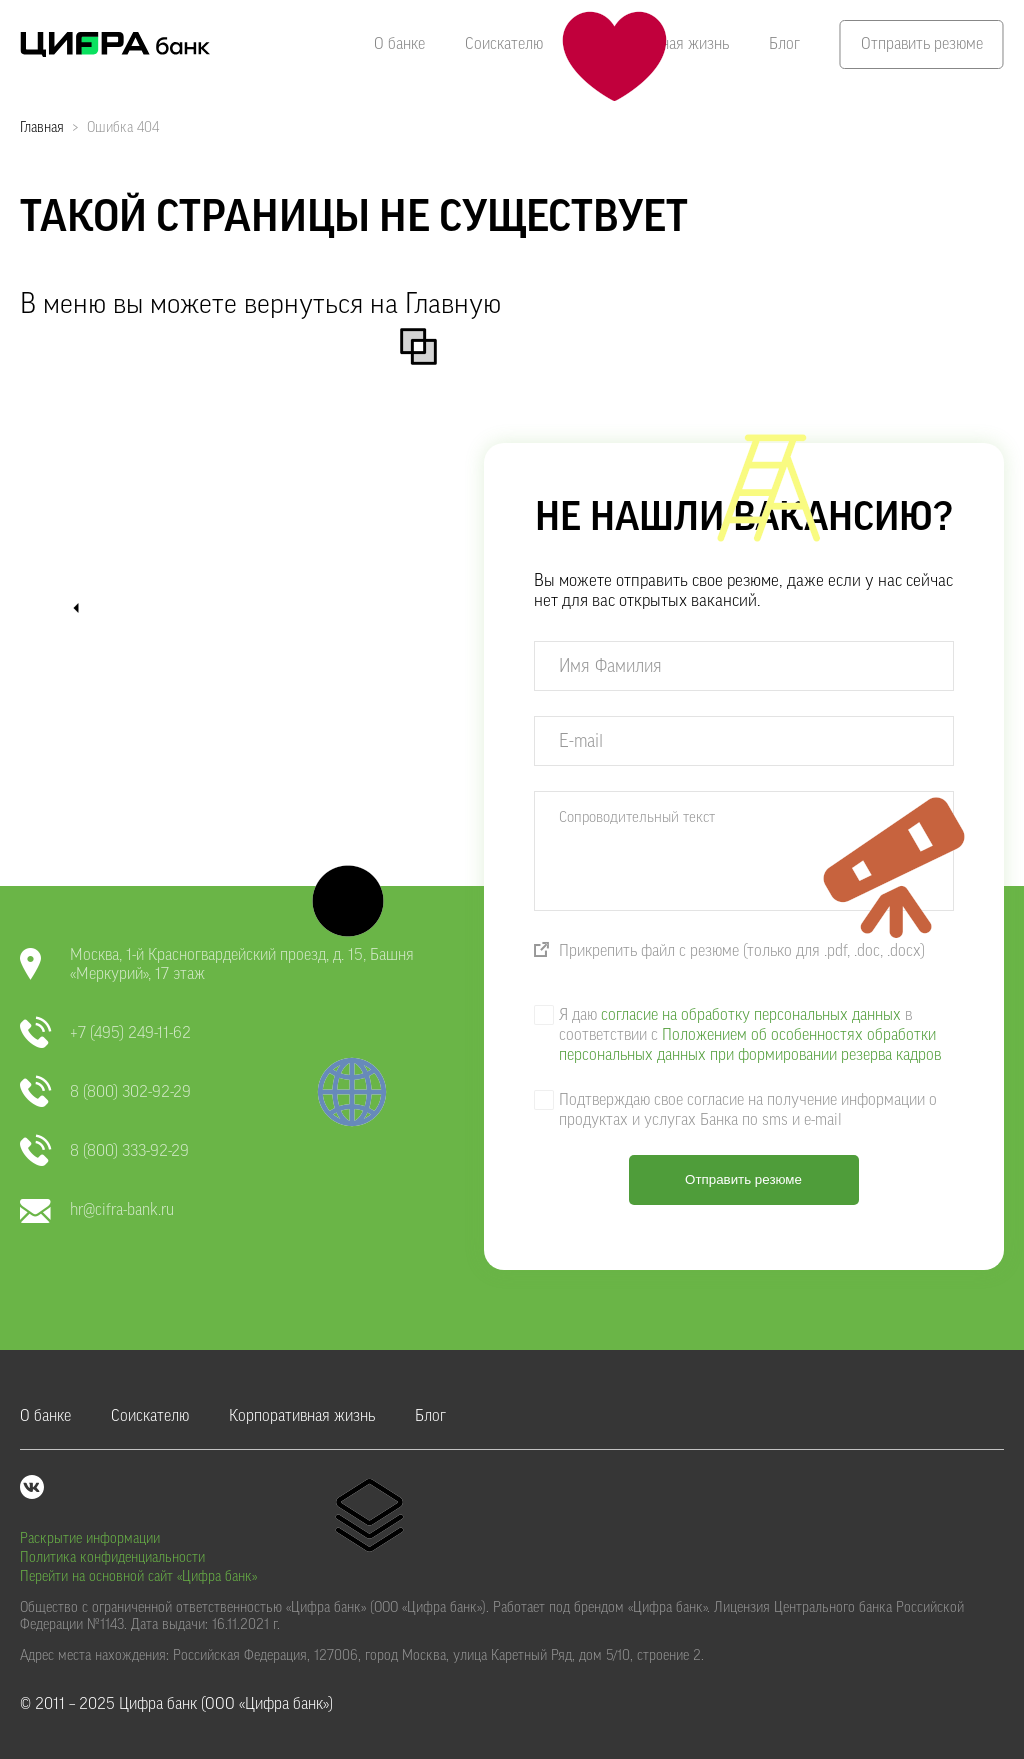  I want to click on indicates an unread notification or new item, so click(348, 901).